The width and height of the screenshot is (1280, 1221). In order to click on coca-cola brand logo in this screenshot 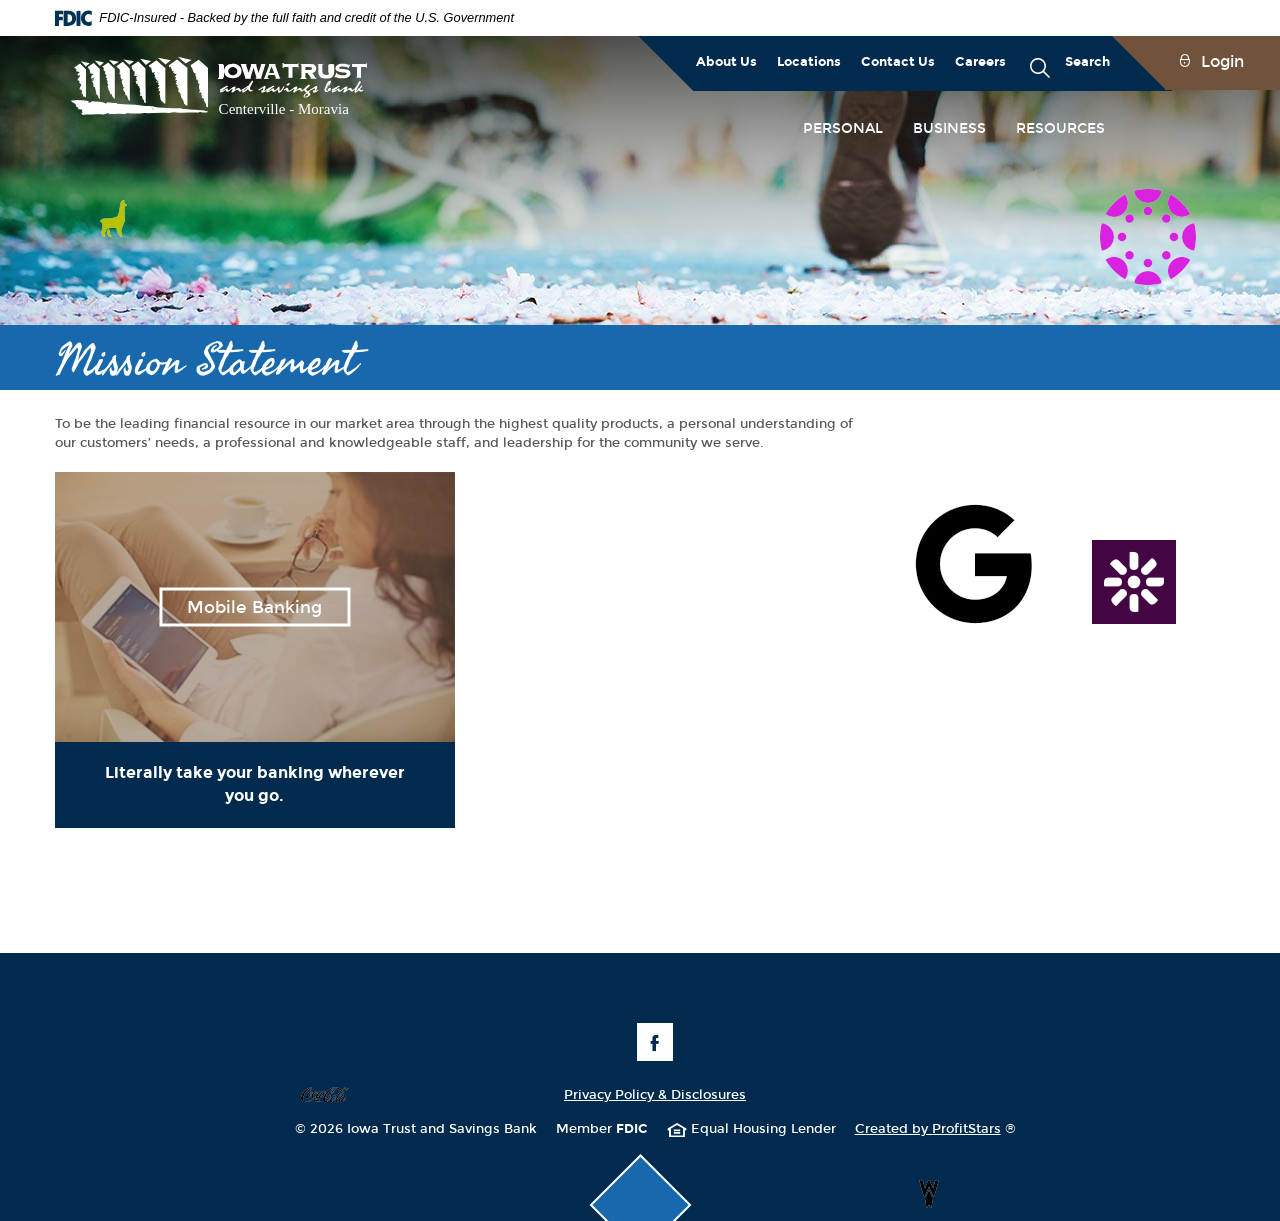, I will do `click(325, 1095)`.